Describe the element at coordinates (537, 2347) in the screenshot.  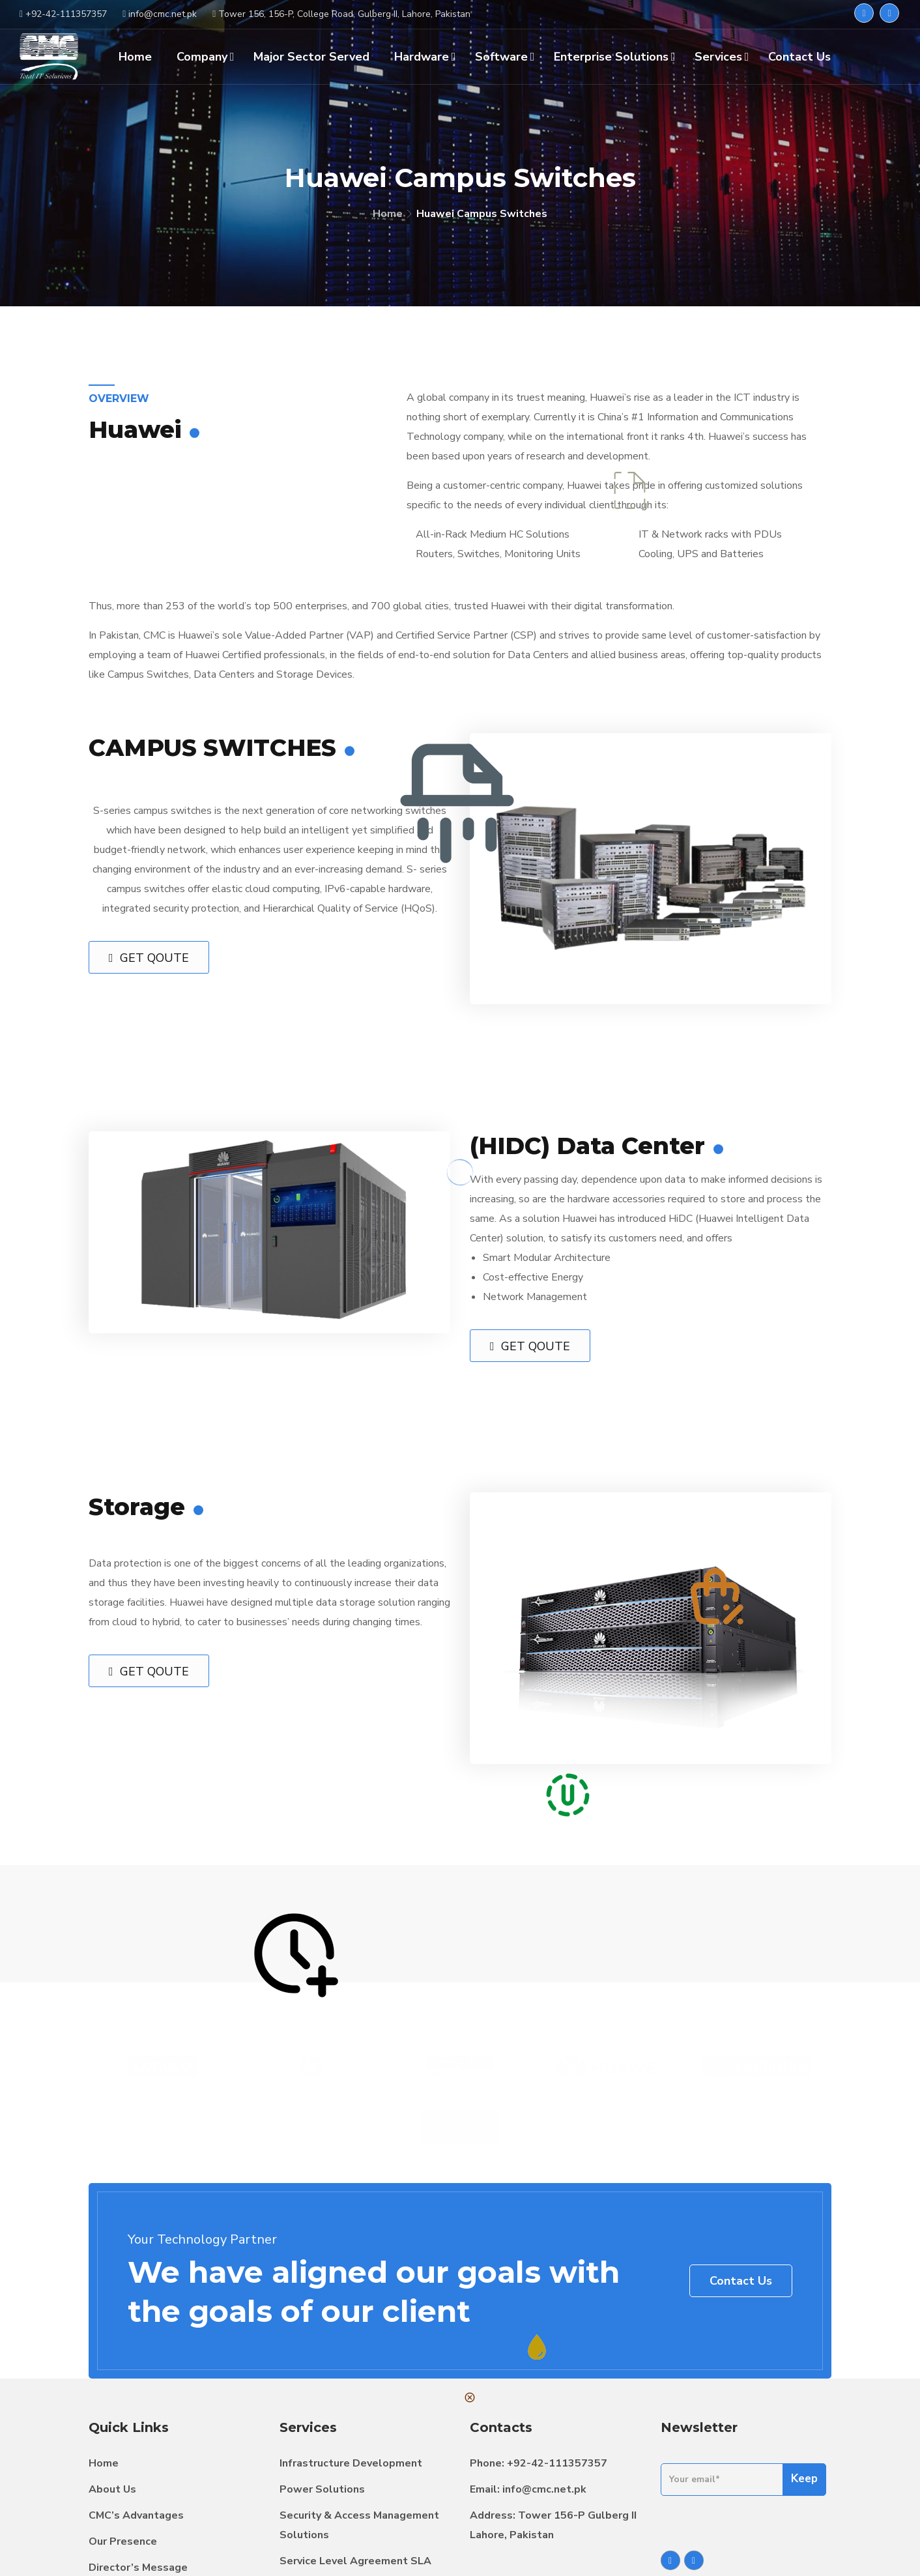
I see `indicates water usage or hydration tracking` at that location.